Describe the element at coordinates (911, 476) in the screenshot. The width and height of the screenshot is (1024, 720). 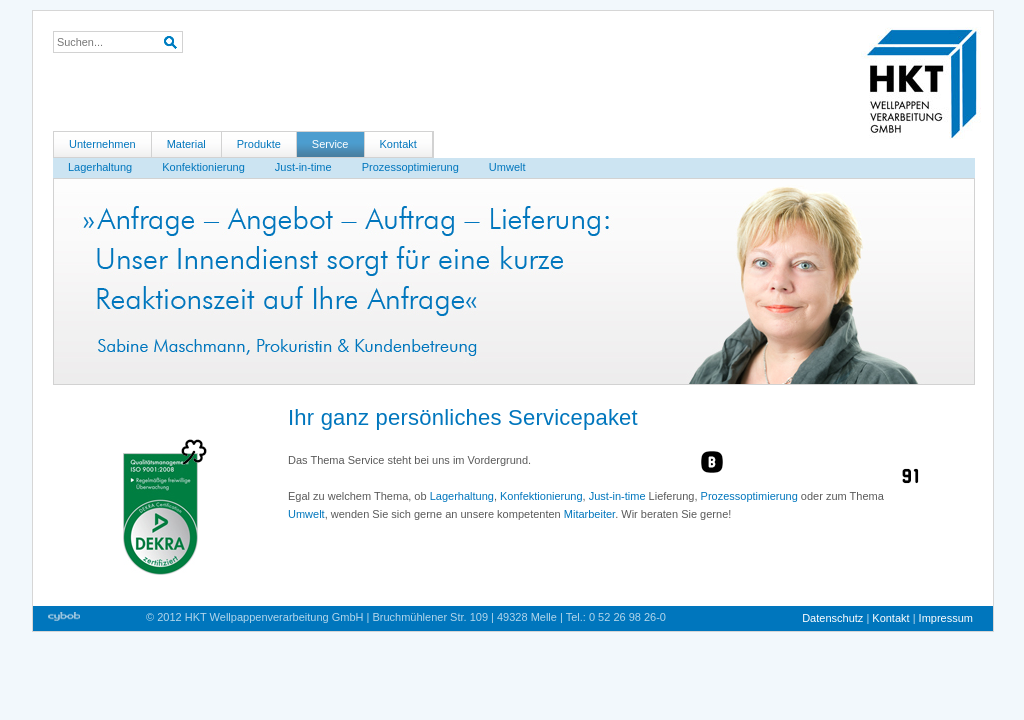
I see `indicates 91 unread notifications or items` at that location.